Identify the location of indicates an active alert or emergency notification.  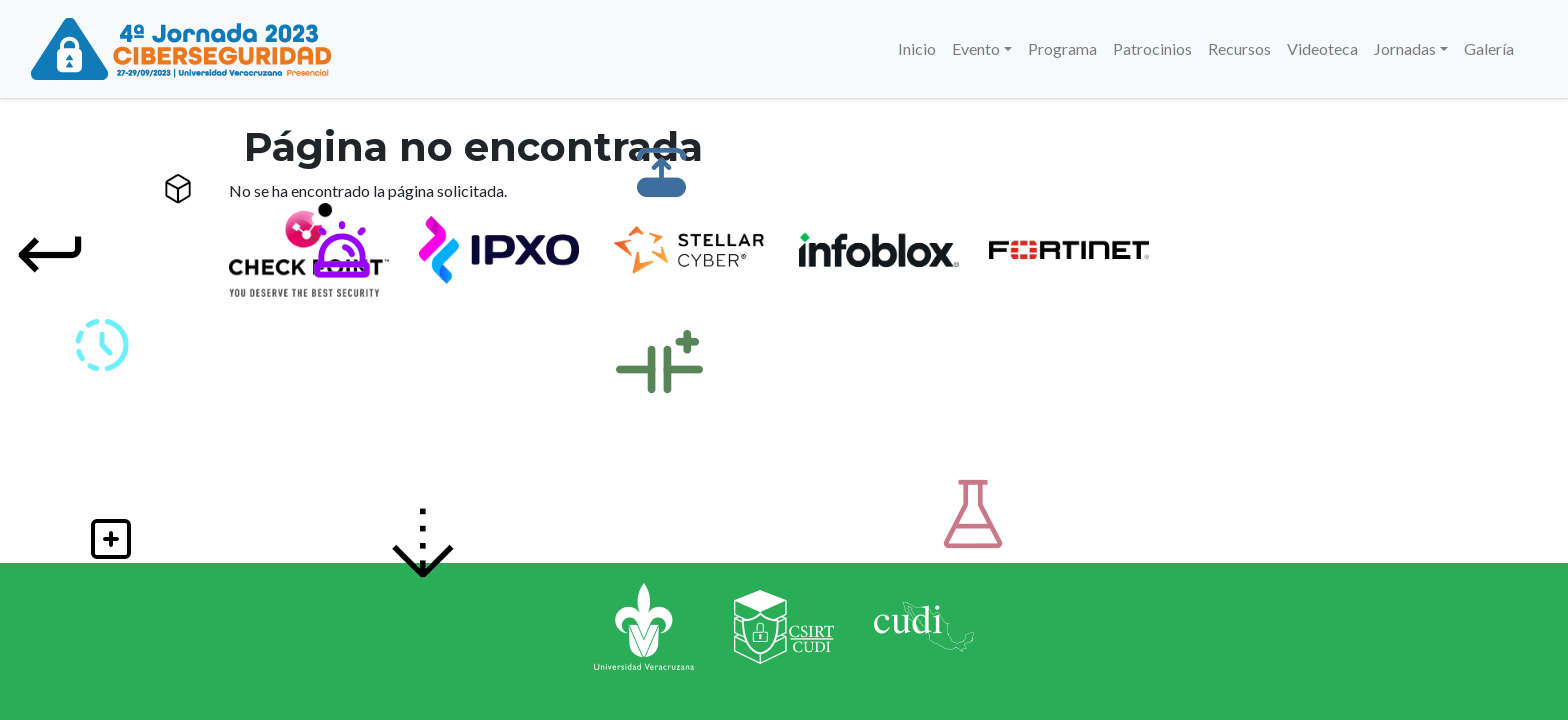
(342, 254).